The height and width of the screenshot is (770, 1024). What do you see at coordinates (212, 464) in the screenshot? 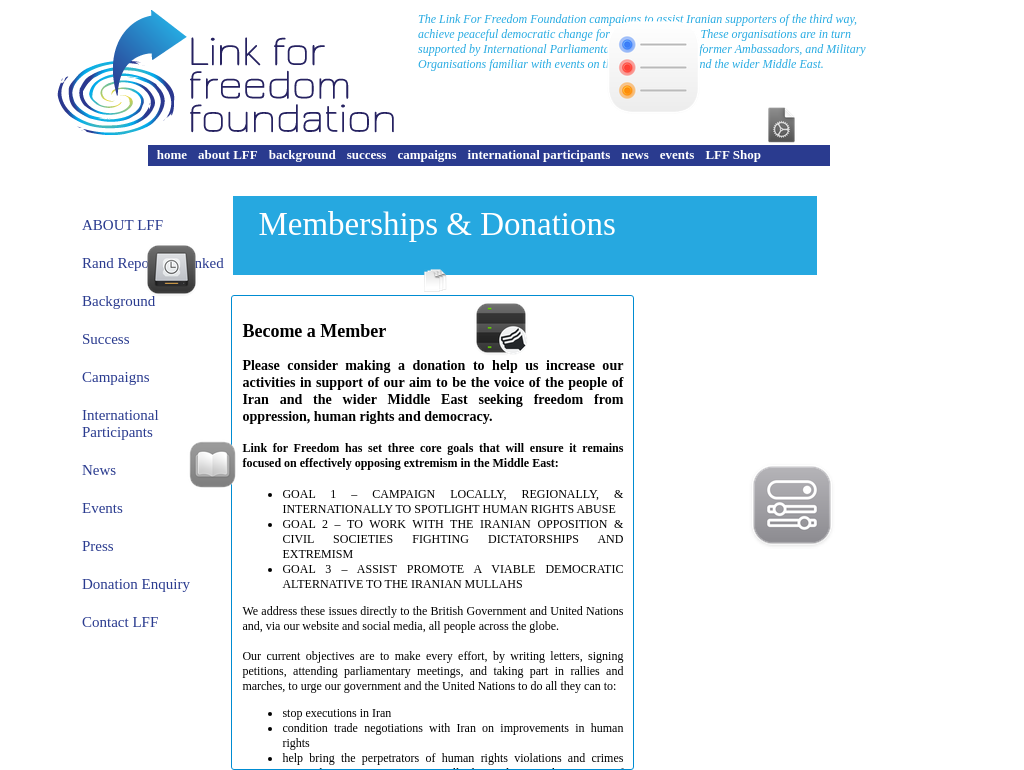
I see `open the Books app` at bounding box center [212, 464].